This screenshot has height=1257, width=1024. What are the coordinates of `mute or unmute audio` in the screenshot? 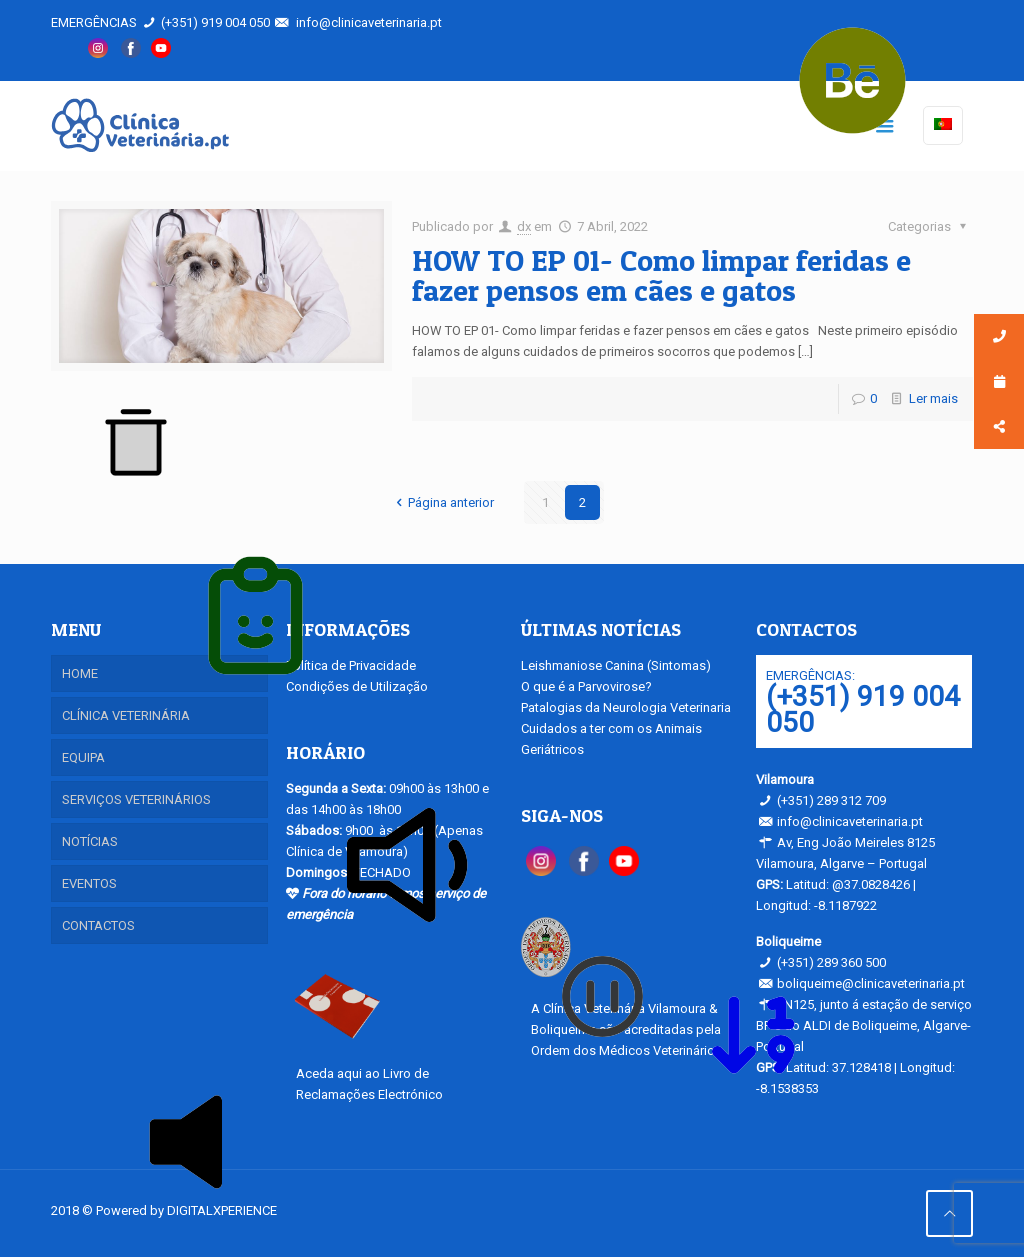 It's located at (191, 1142).